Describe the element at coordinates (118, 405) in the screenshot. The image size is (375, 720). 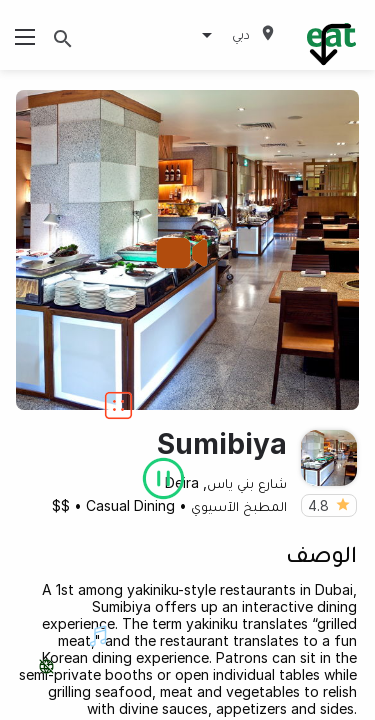
I see `roll or randomize with a value of four` at that location.